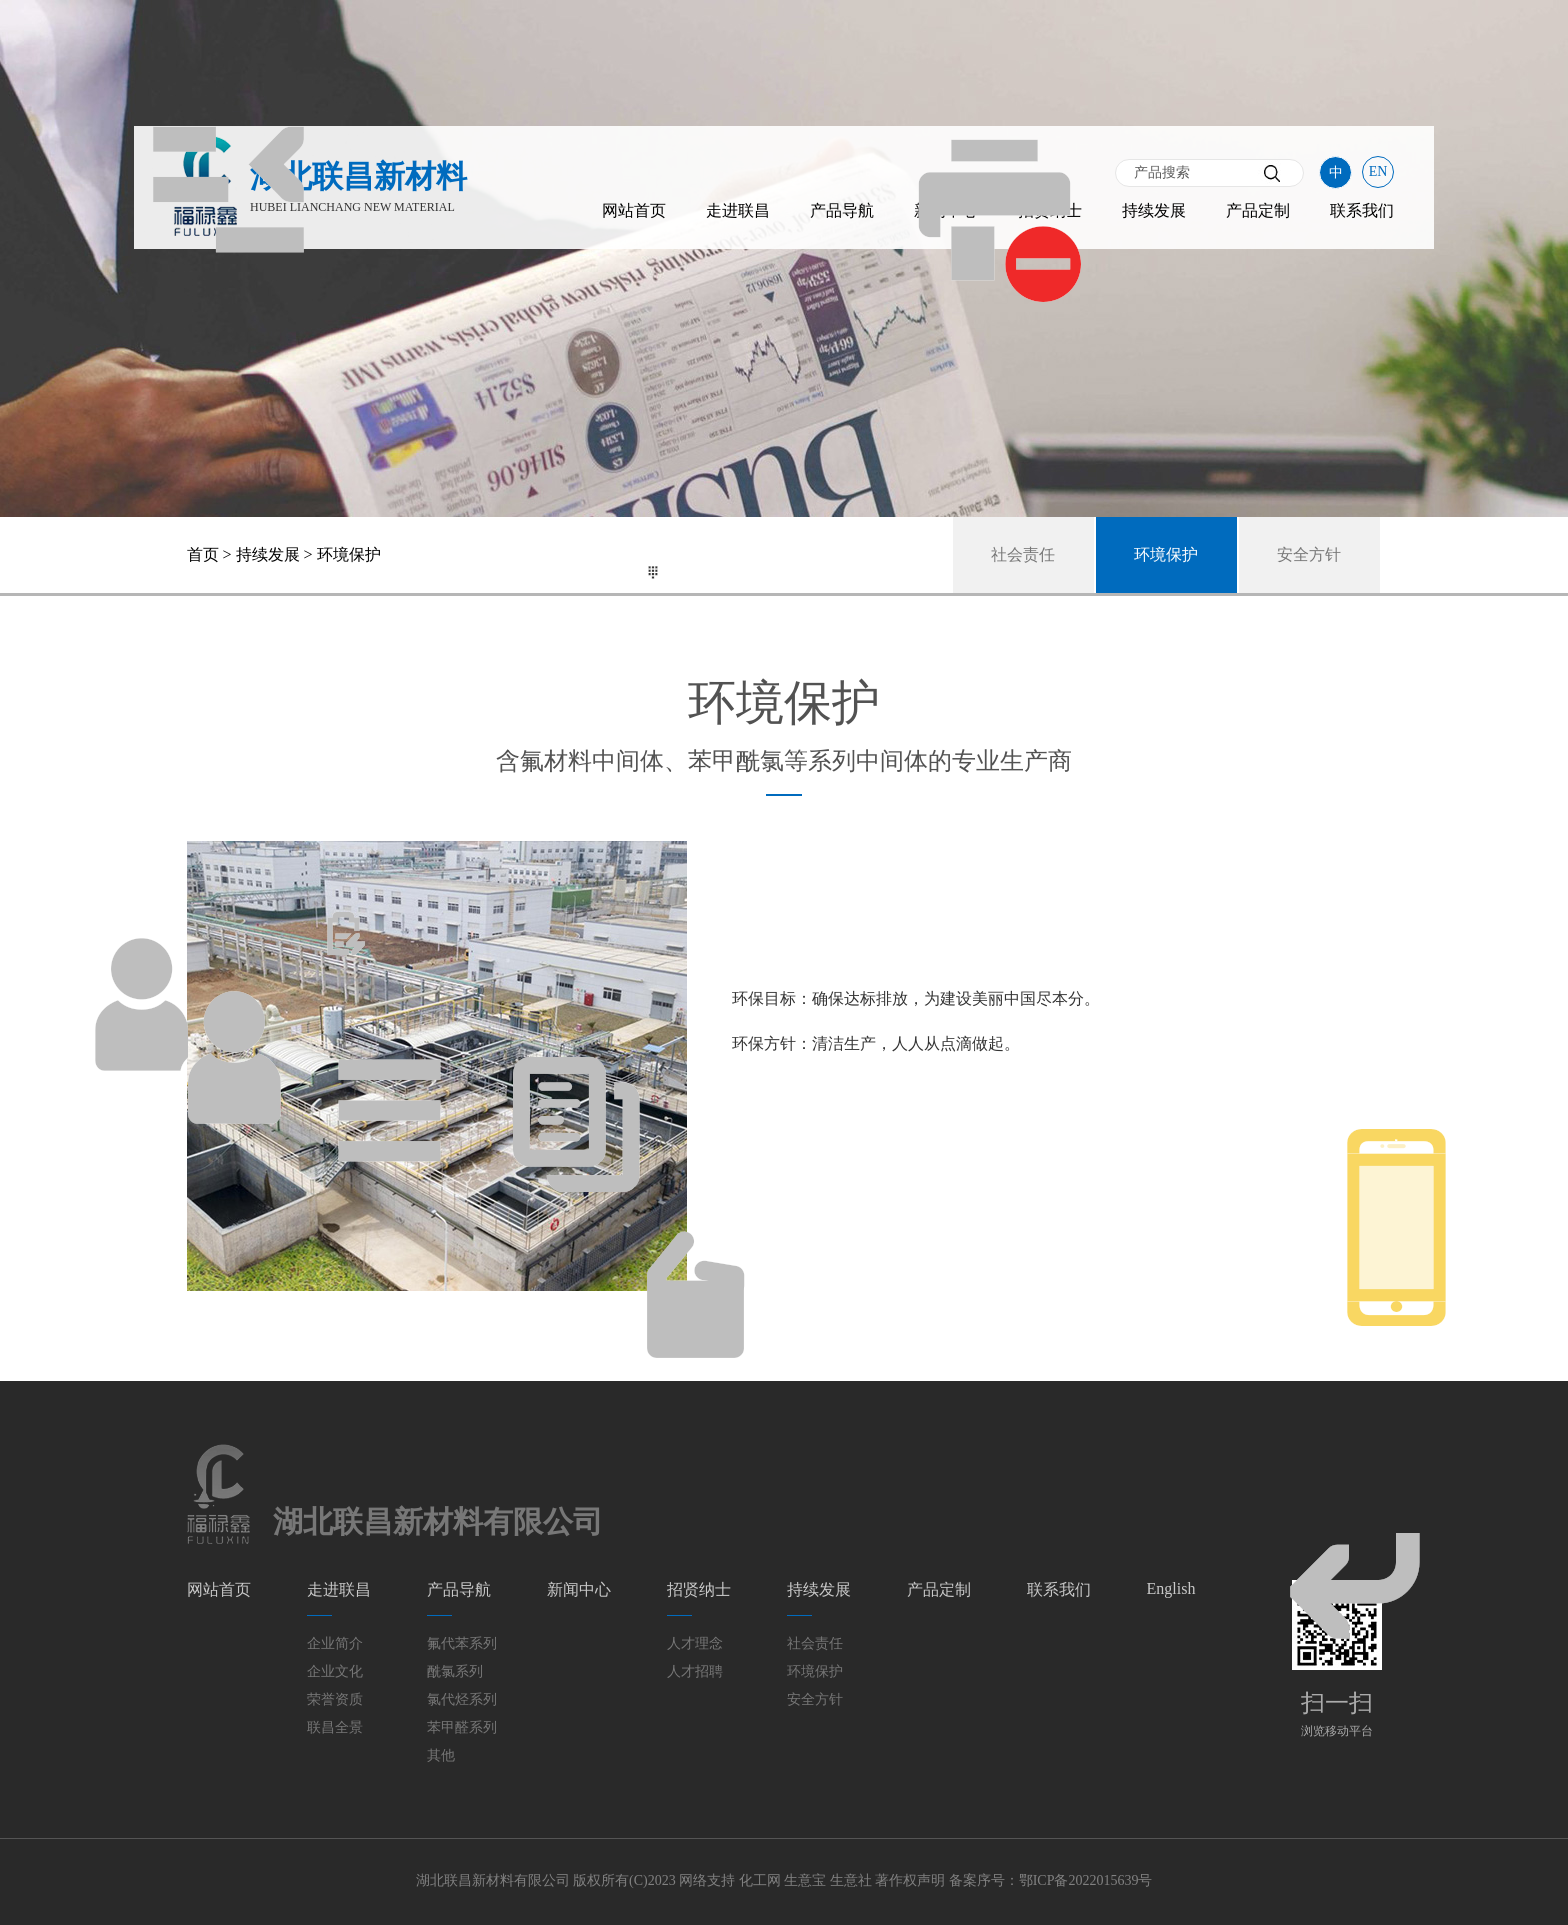 The image size is (1568, 1925). What do you see at coordinates (580, 1124) in the screenshot?
I see `view documents or files` at bounding box center [580, 1124].